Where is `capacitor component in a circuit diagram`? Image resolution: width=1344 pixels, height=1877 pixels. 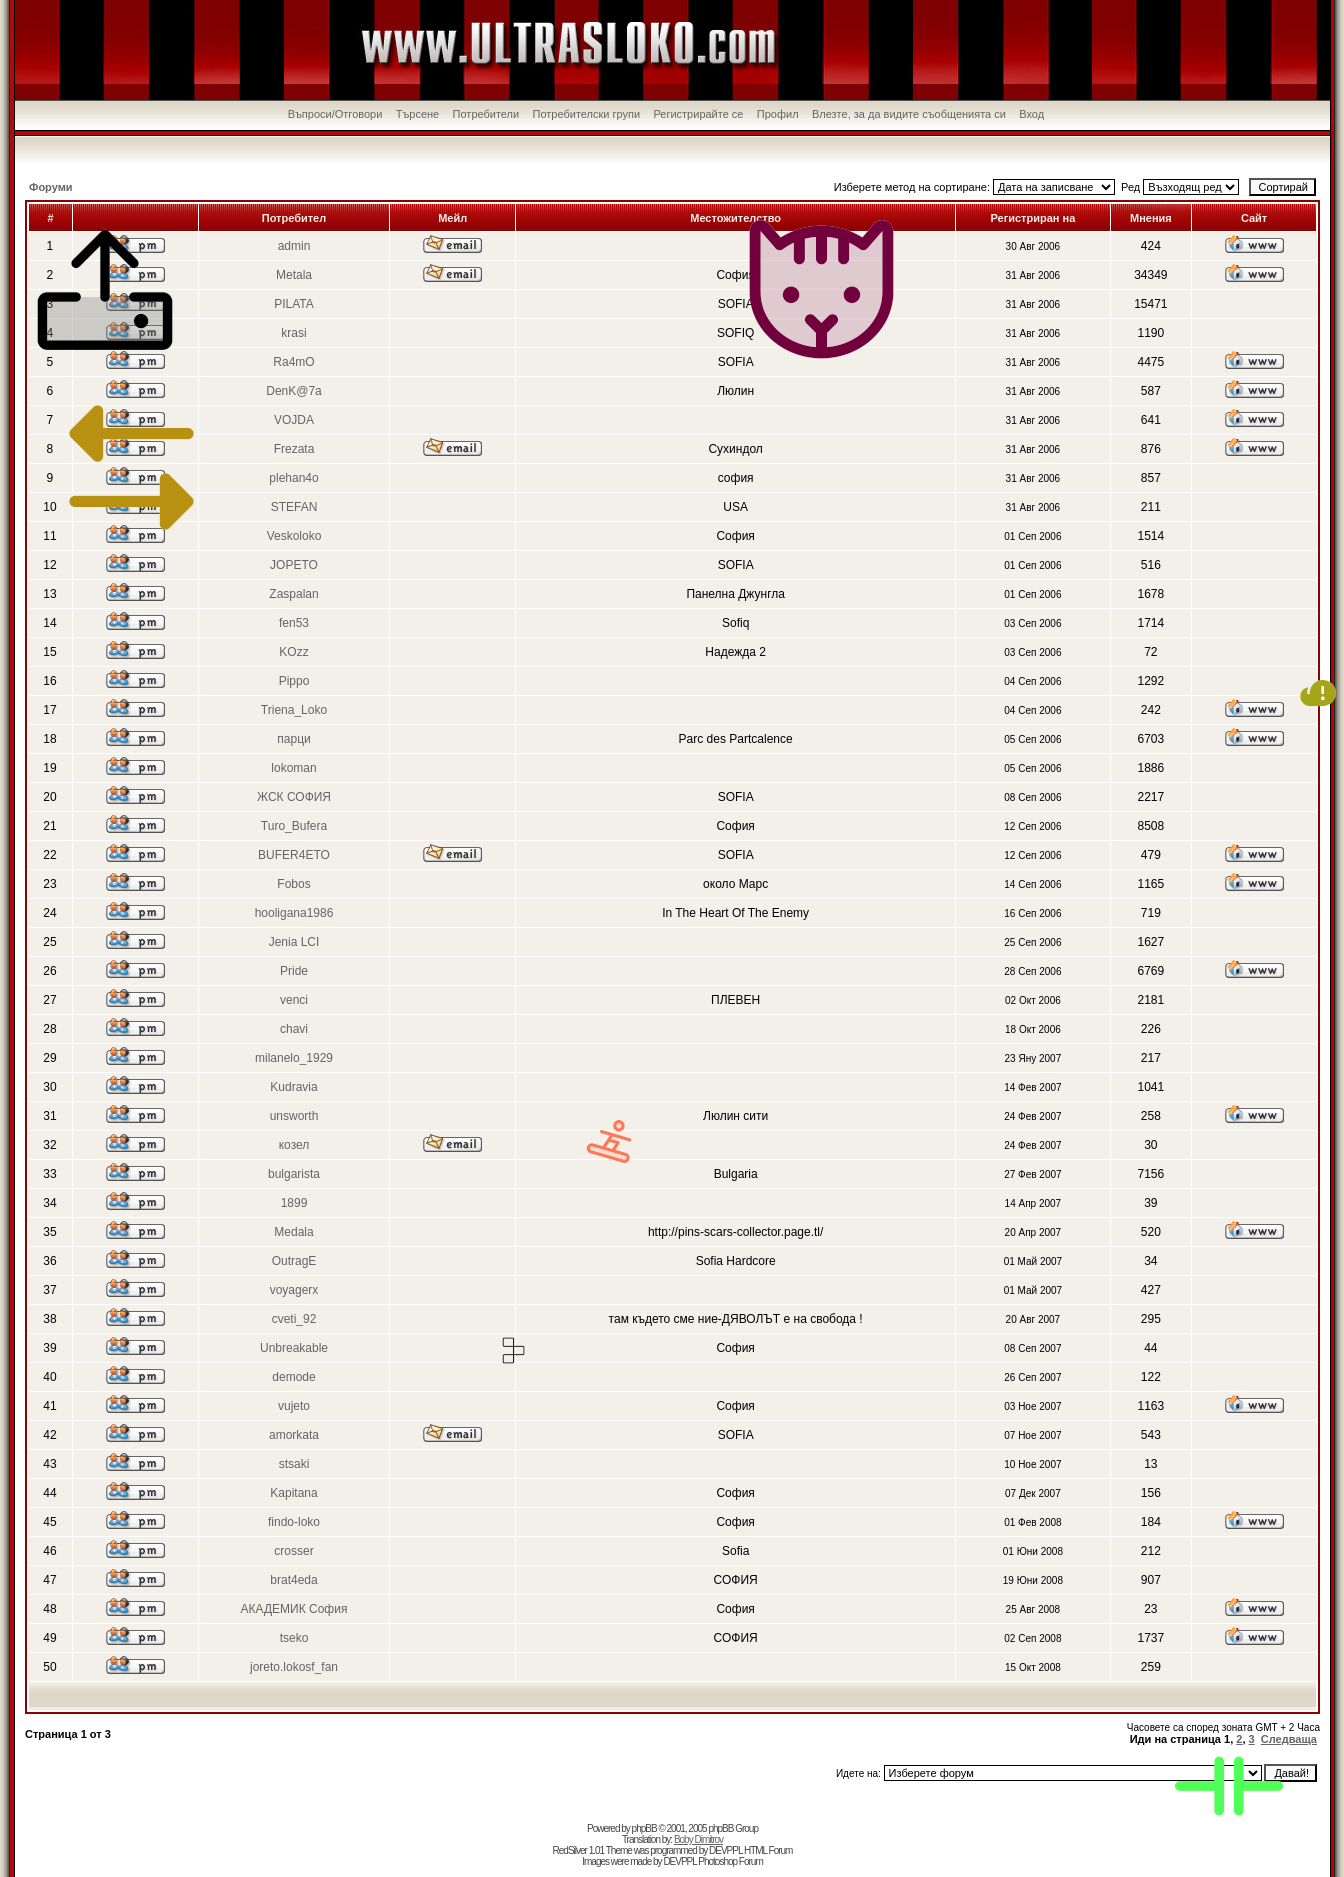 capacitor component in a circuit diagram is located at coordinates (1229, 1786).